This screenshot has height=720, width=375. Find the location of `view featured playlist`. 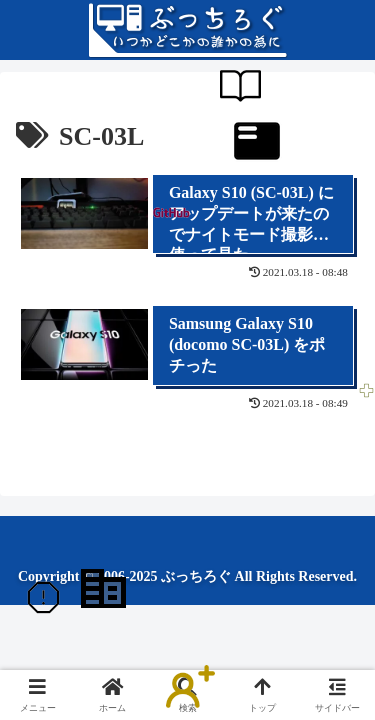

view featured playlist is located at coordinates (257, 141).